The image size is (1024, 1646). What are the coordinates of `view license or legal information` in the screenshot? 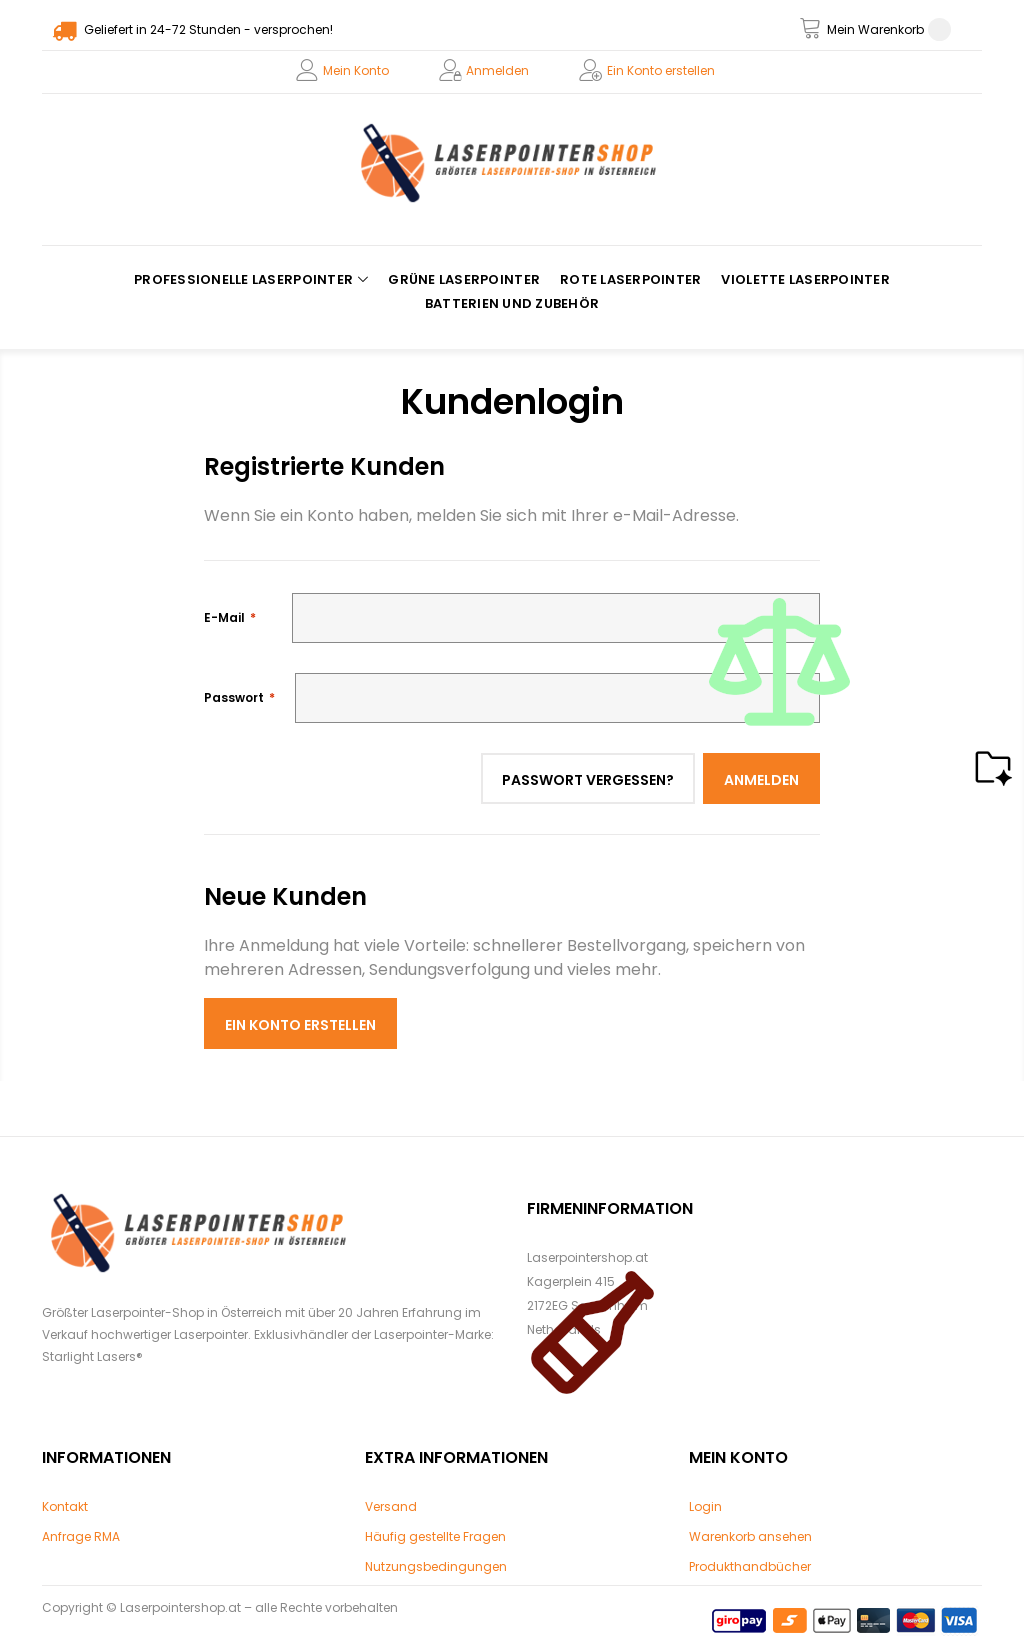 It's located at (779, 668).